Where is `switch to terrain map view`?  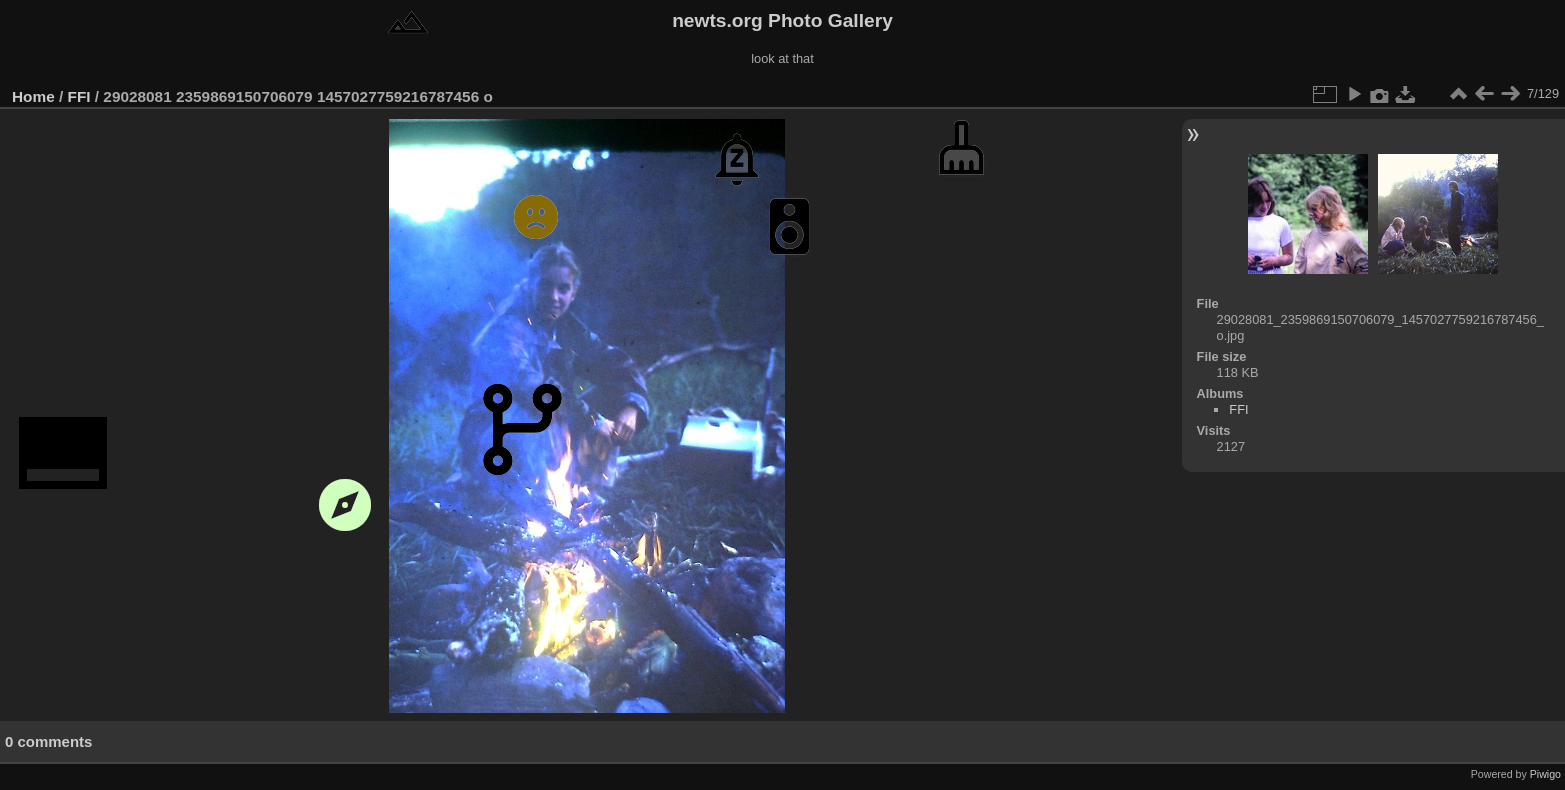
switch to terrain map view is located at coordinates (408, 22).